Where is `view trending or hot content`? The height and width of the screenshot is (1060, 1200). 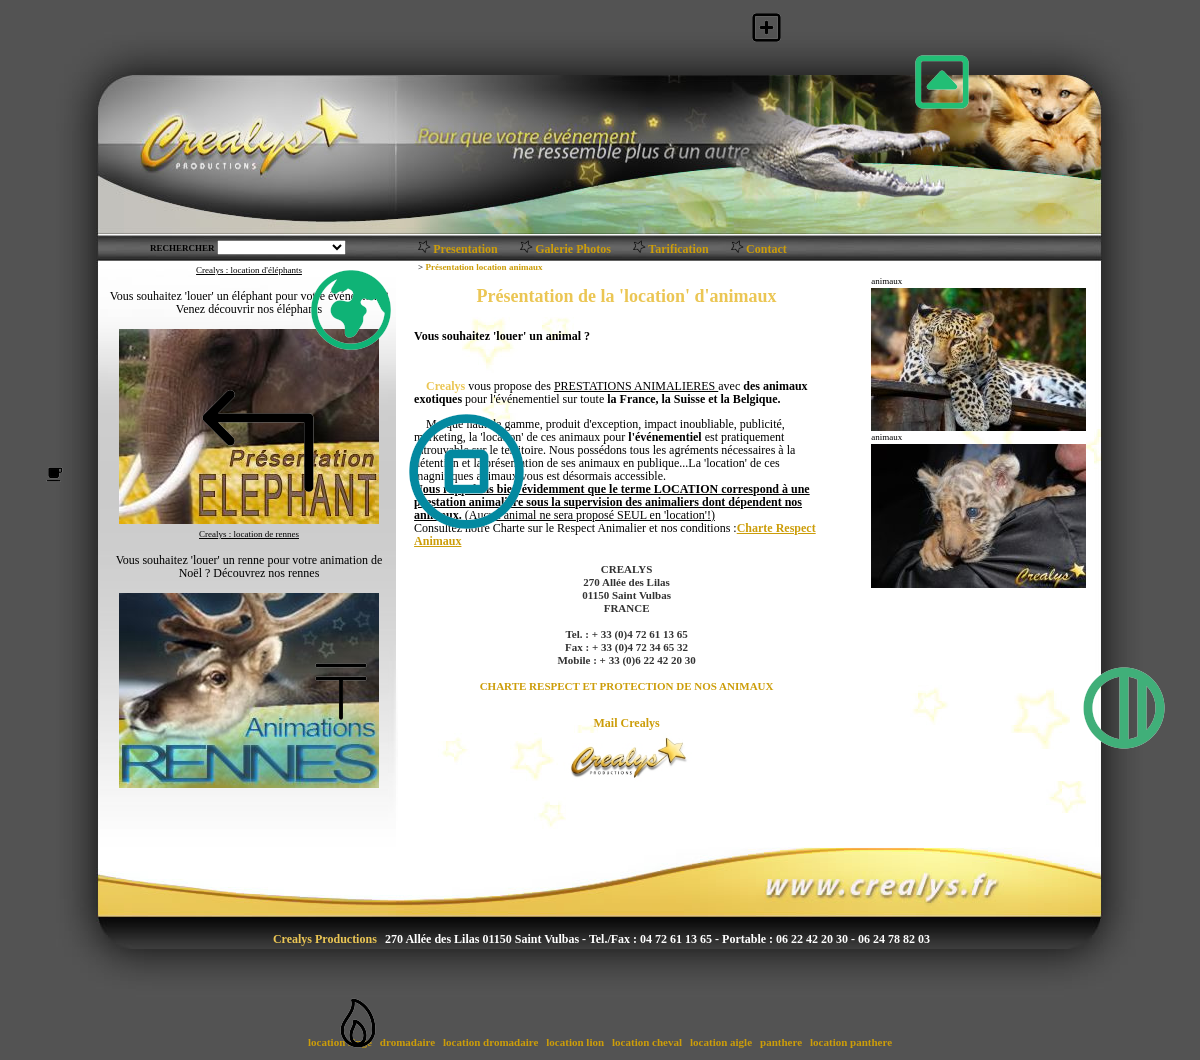
view trending or hot content is located at coordinates (358, 1023).